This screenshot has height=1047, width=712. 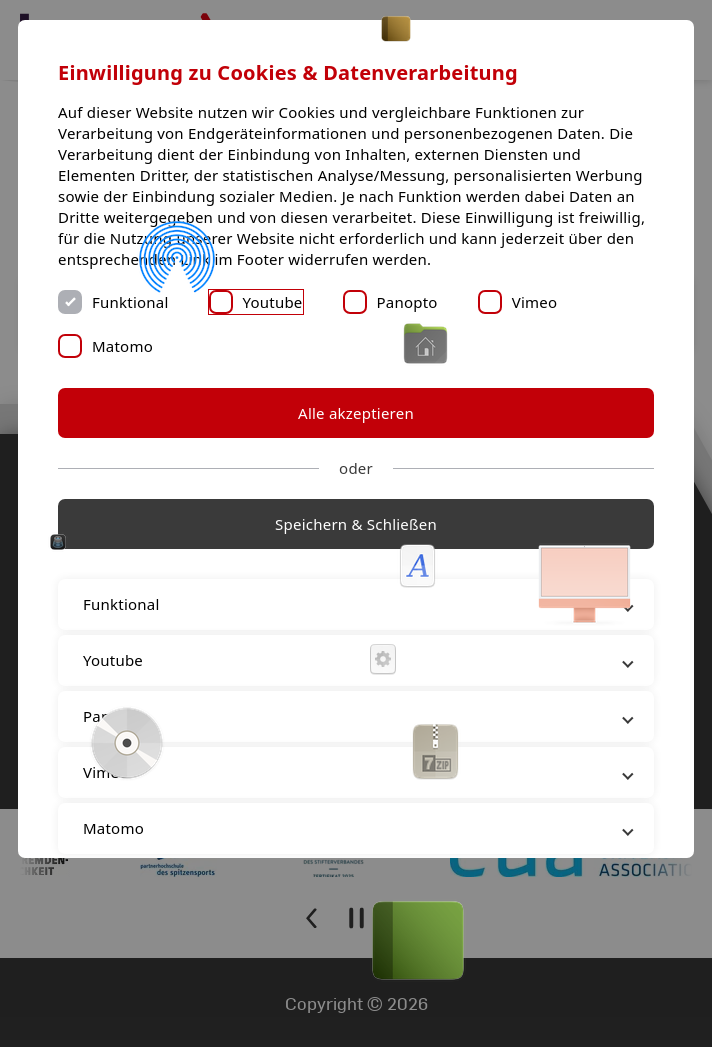 I want to click on a desktop application shortcut file, so click(x=383, y=659).